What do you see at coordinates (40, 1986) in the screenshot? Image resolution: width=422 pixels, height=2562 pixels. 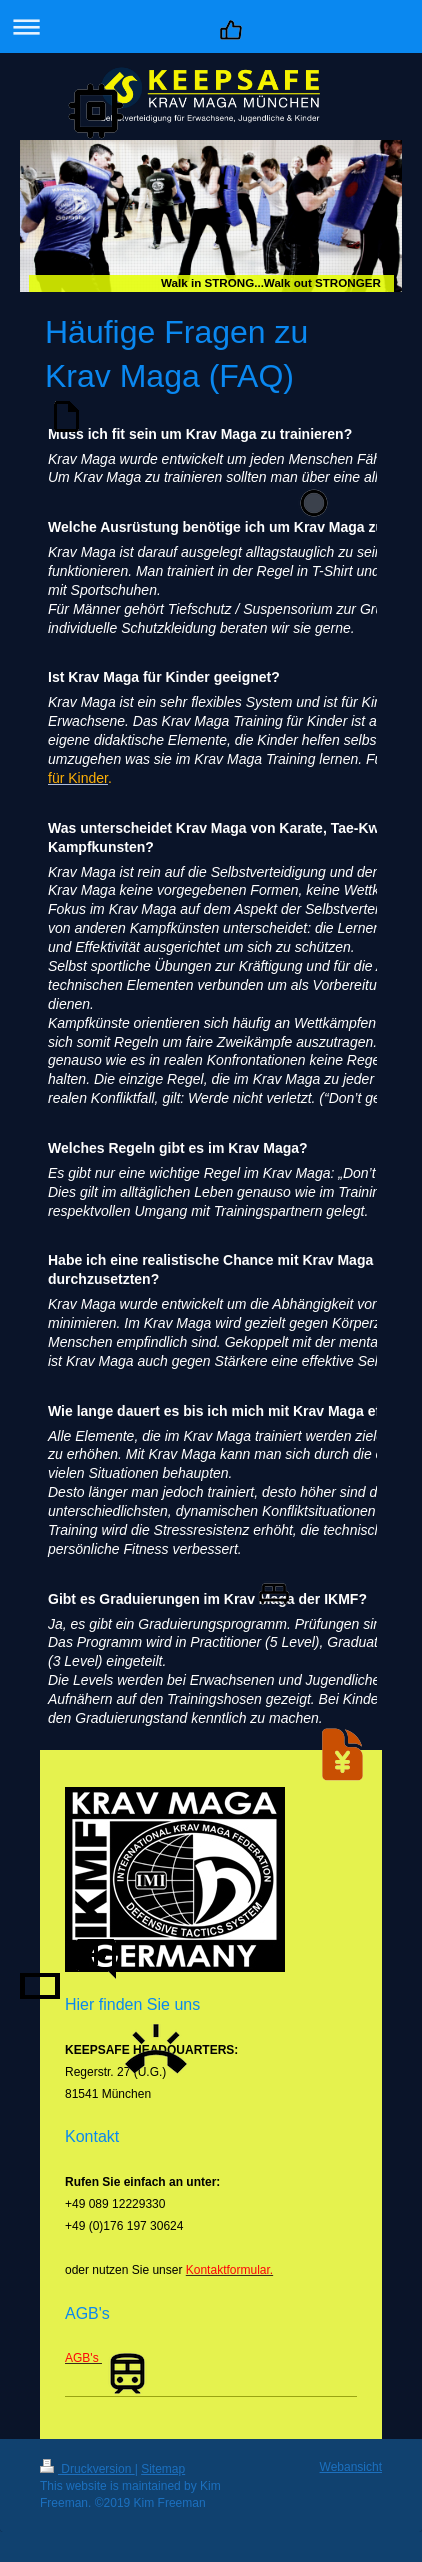 I see `crop image to 16:9 aspect ratio` at bounding box center [40, 1986].